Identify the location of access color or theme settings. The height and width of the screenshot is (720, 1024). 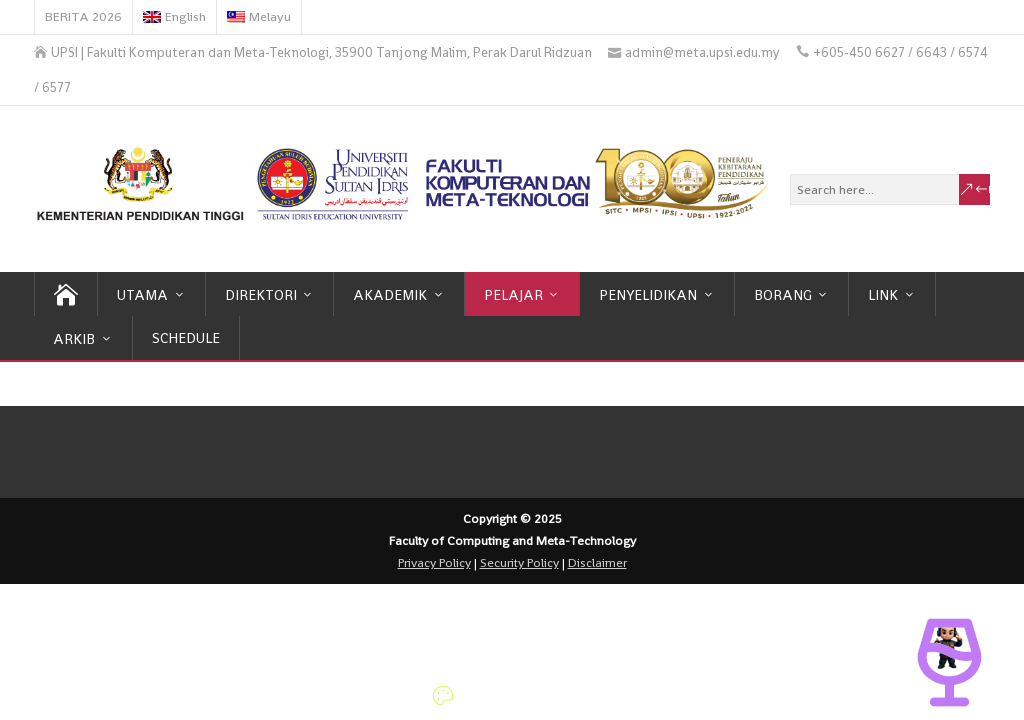
(443, 696).